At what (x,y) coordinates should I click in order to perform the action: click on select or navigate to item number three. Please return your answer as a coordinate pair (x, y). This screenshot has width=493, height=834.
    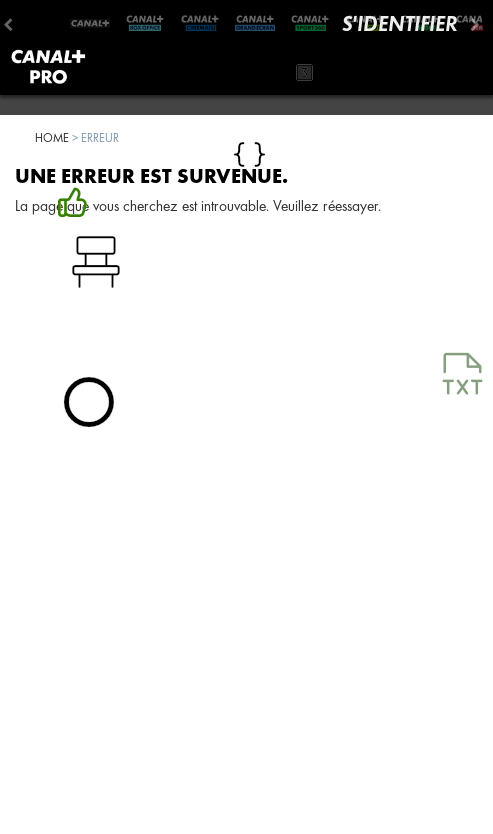
    Looking at the image, I should click on (304, 72).